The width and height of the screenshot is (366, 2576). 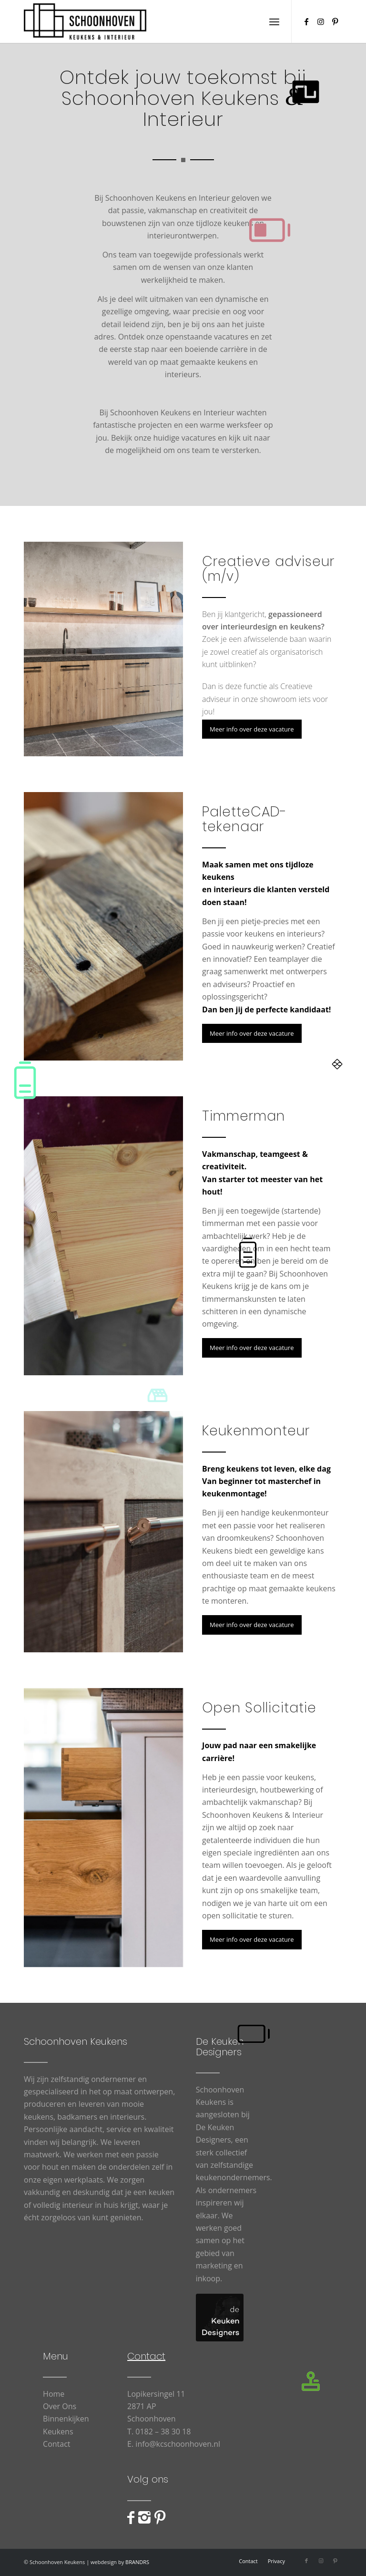 I want to click on toggle square wave audio signal, so click(x=305, y=92).